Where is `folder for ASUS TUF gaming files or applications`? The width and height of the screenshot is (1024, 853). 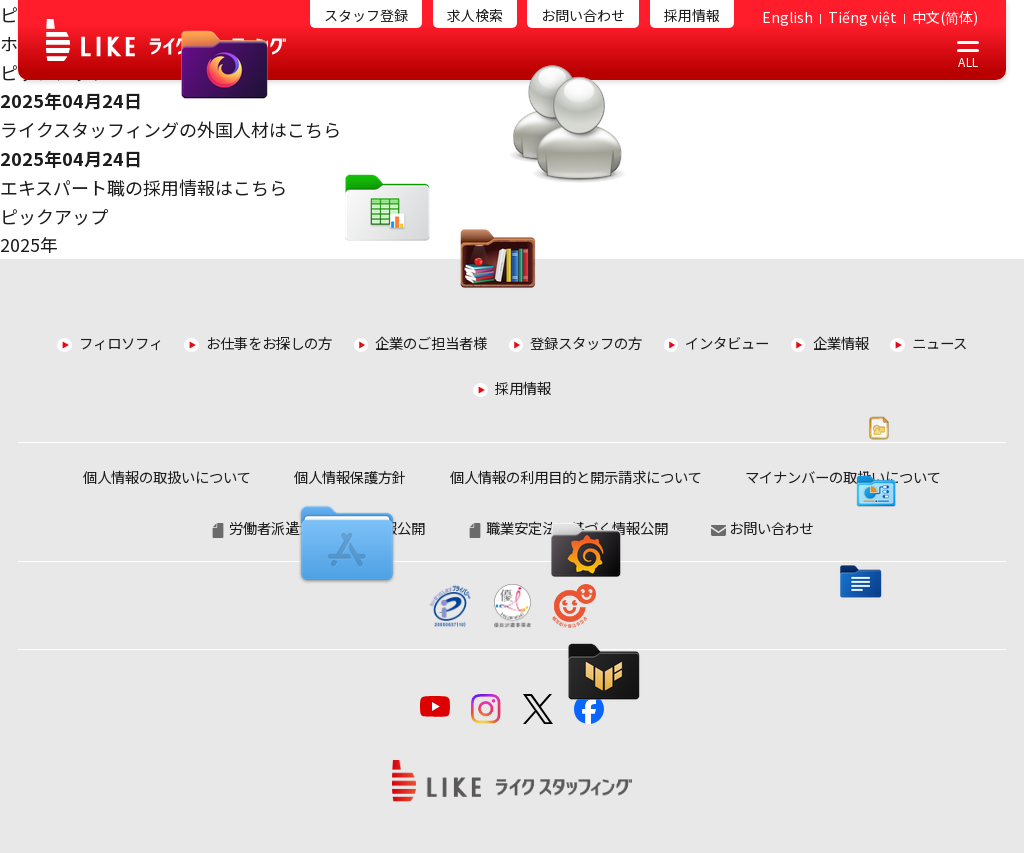 folder for ASUS TUF gaming files or applications is located at coordinates (603, 673).